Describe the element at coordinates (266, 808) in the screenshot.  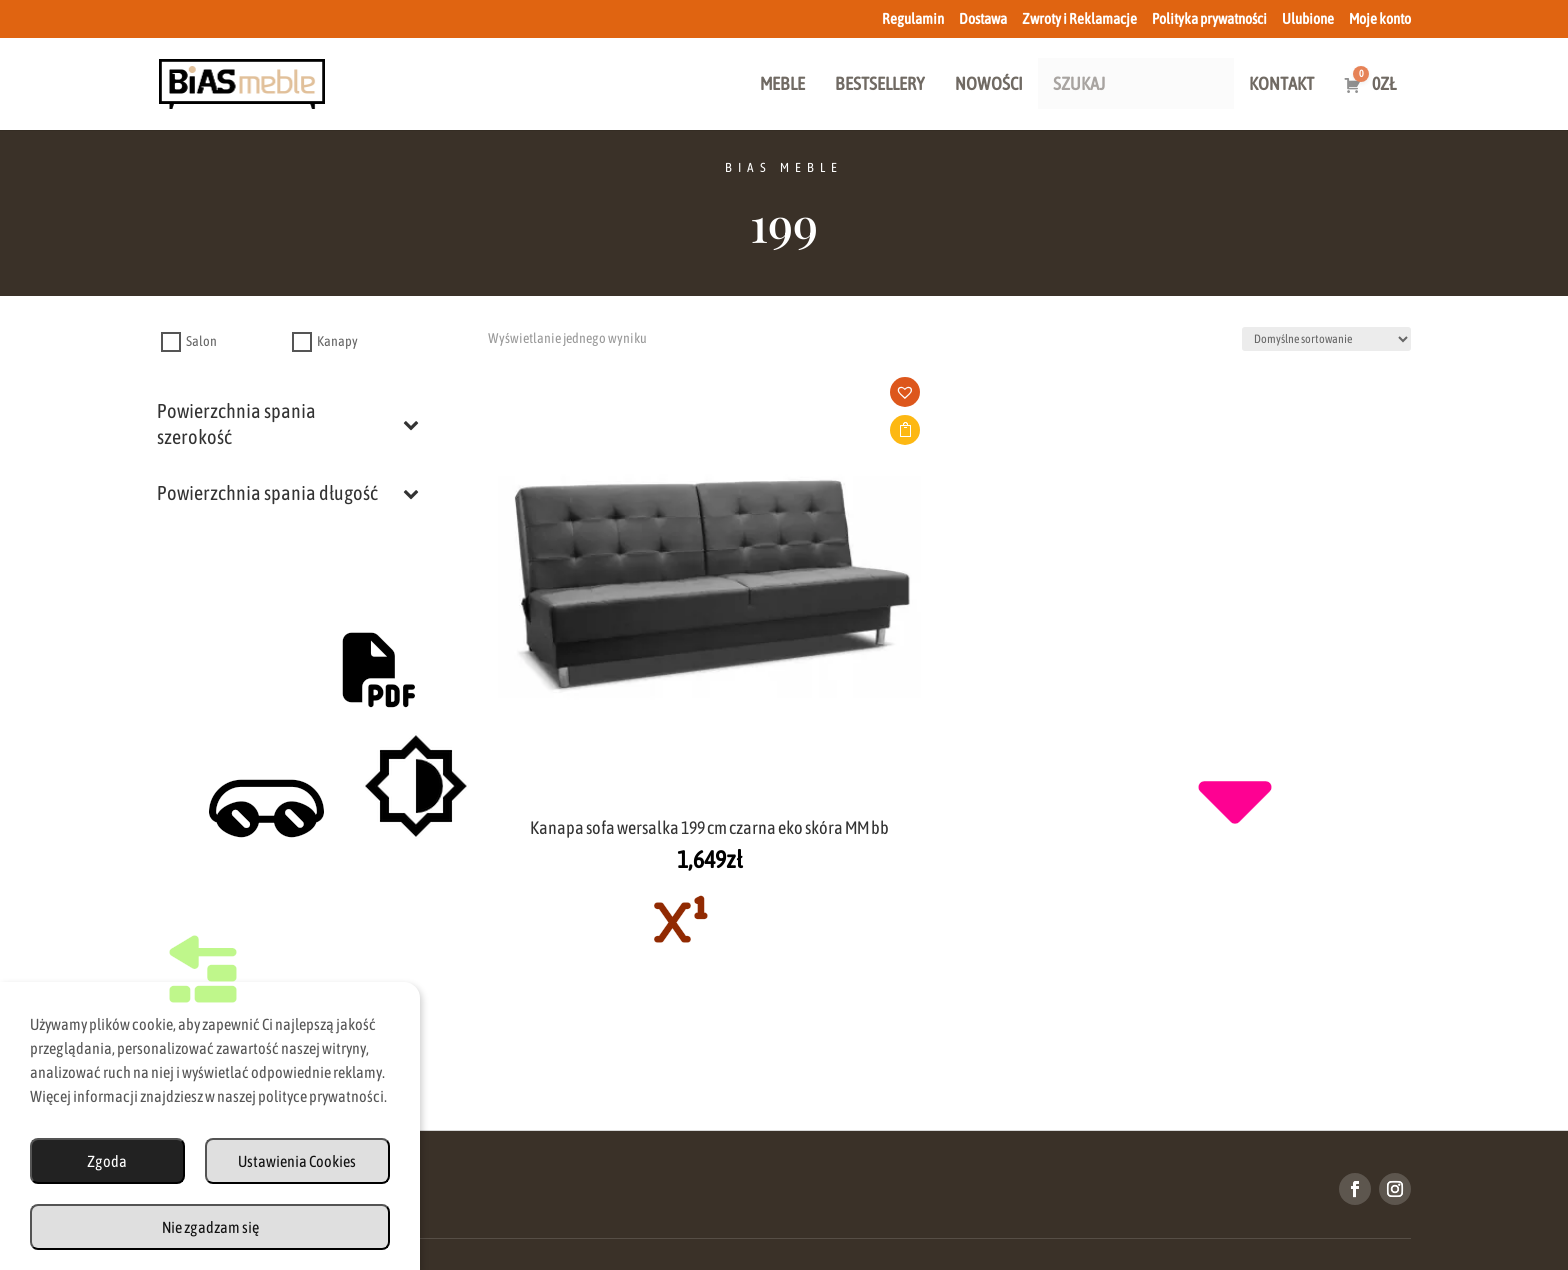
I see `access virtual reality or immersive mode` at that location.